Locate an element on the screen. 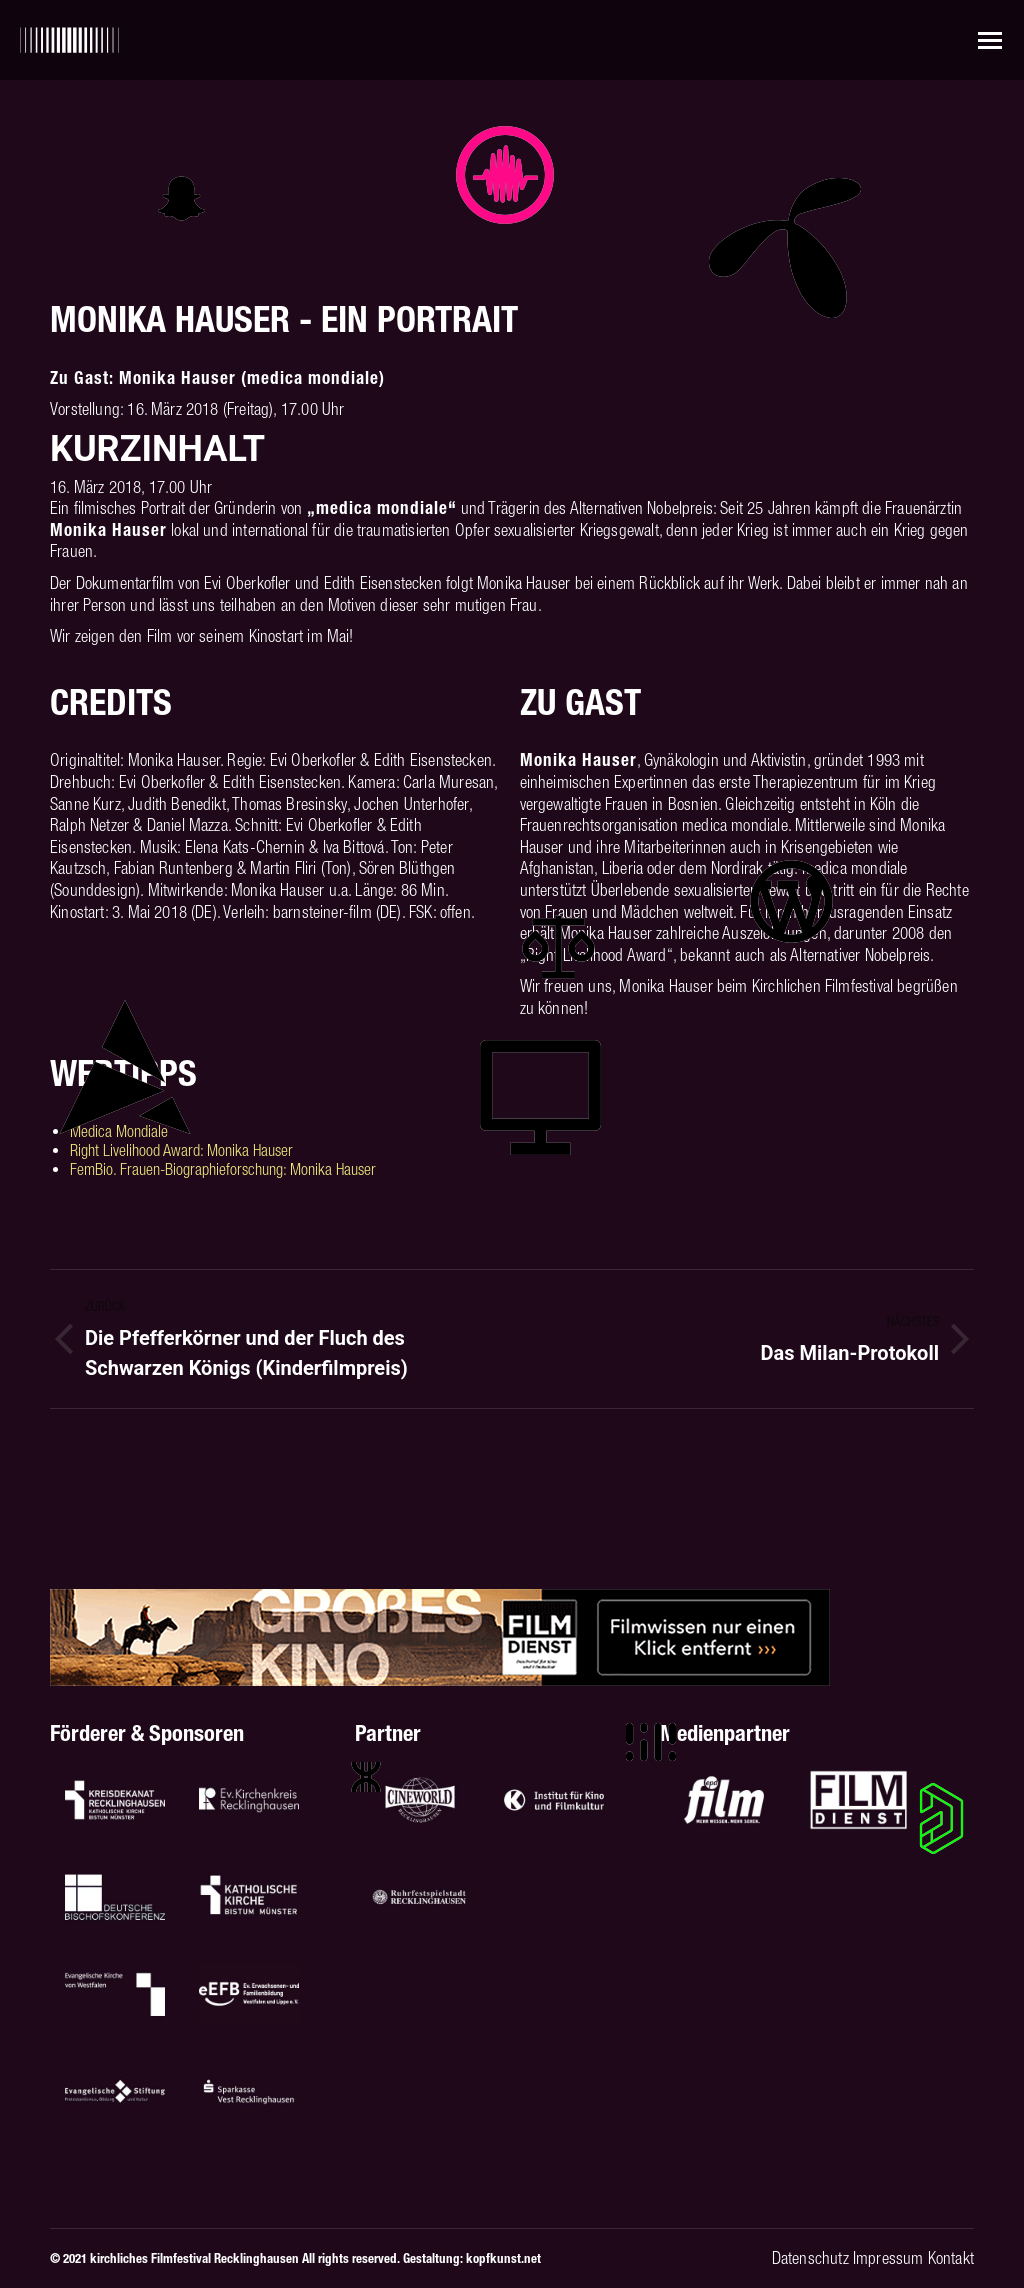 The width and height of the screenshot is (1024, 2288). access desktop or computer view is located at coordinates (540, 1094).